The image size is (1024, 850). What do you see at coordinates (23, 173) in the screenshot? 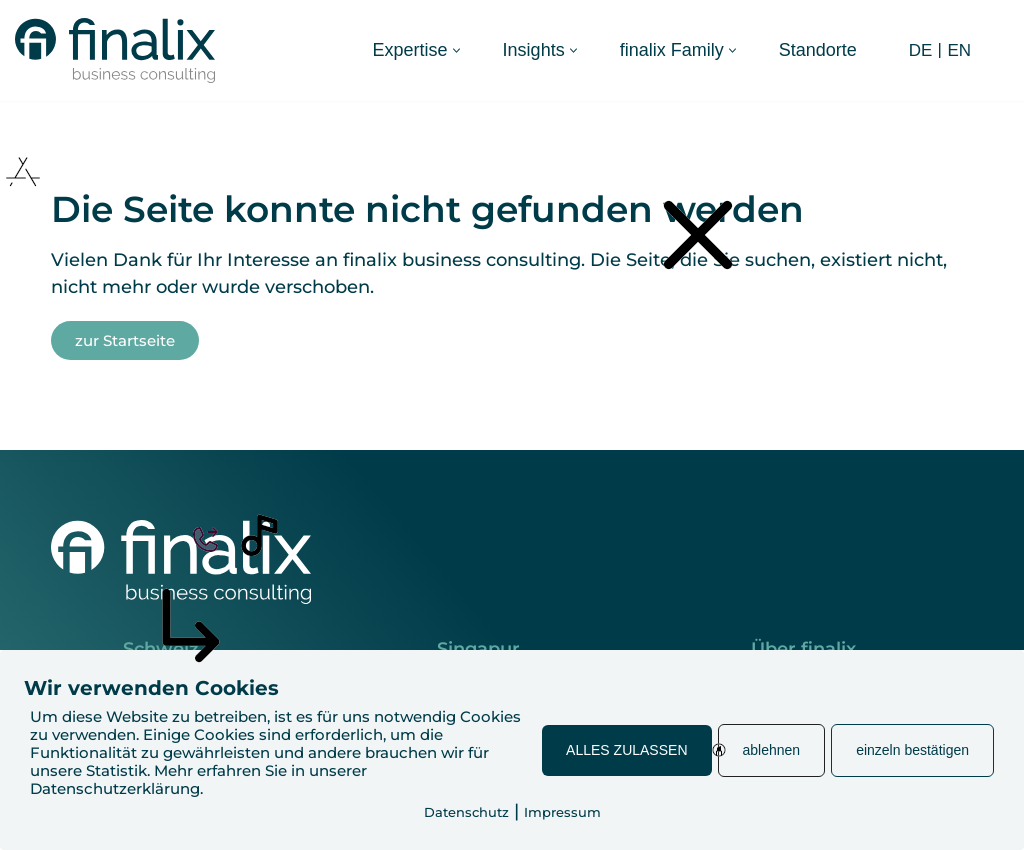
I see `open the app store` at bounding box center [23, 173].